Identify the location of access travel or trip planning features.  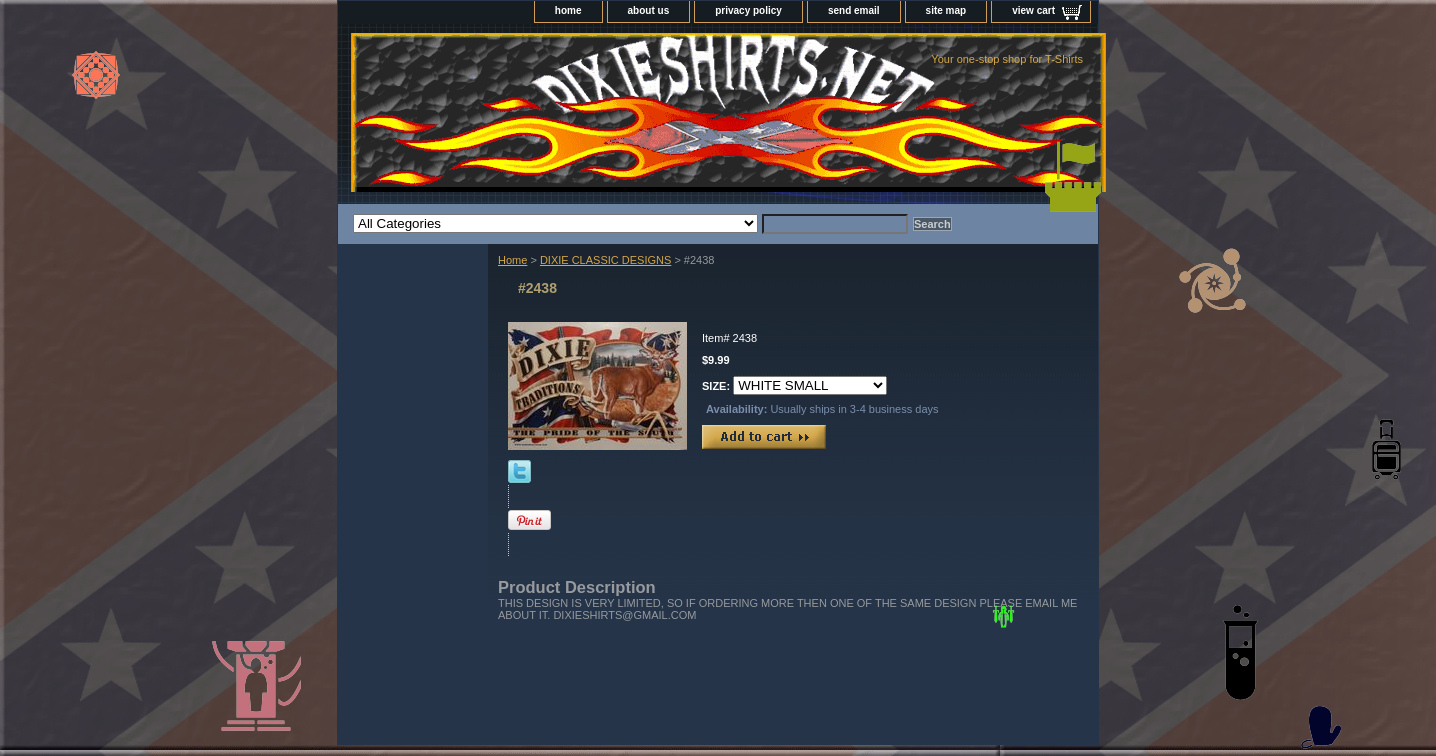
(1386, 449).